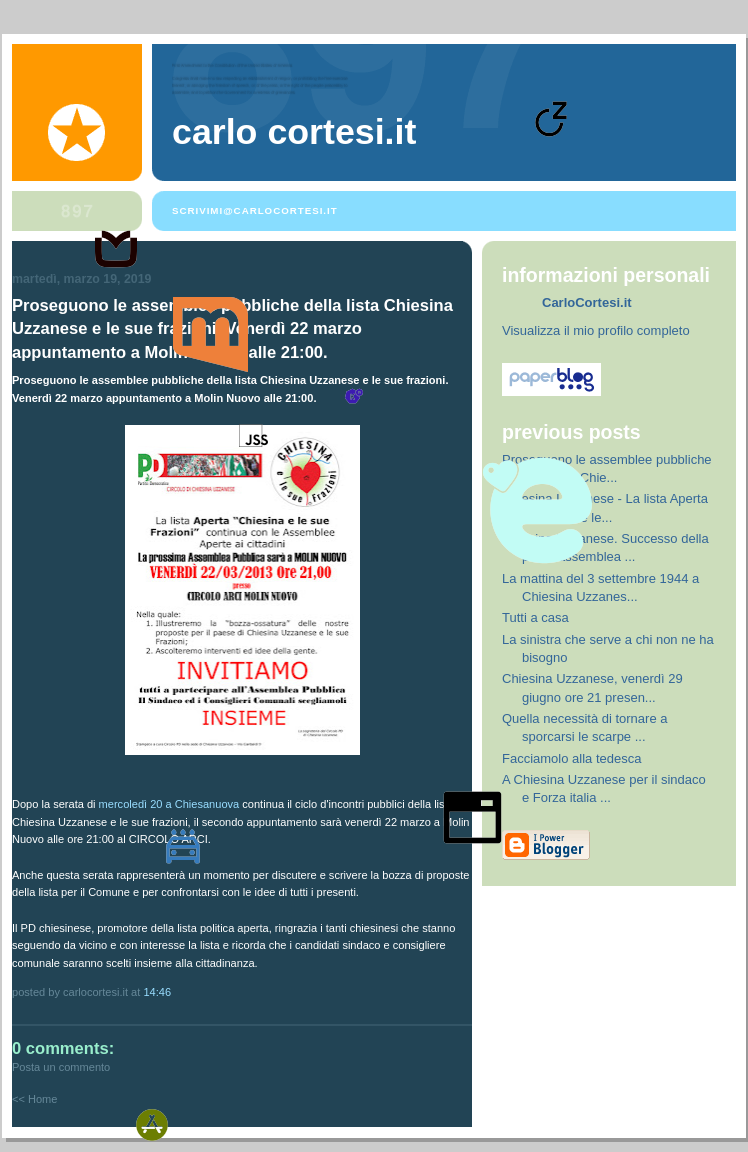  Describe the element at coordinates (537, 510) in the screenshot. I see `open the ente app` at that location.